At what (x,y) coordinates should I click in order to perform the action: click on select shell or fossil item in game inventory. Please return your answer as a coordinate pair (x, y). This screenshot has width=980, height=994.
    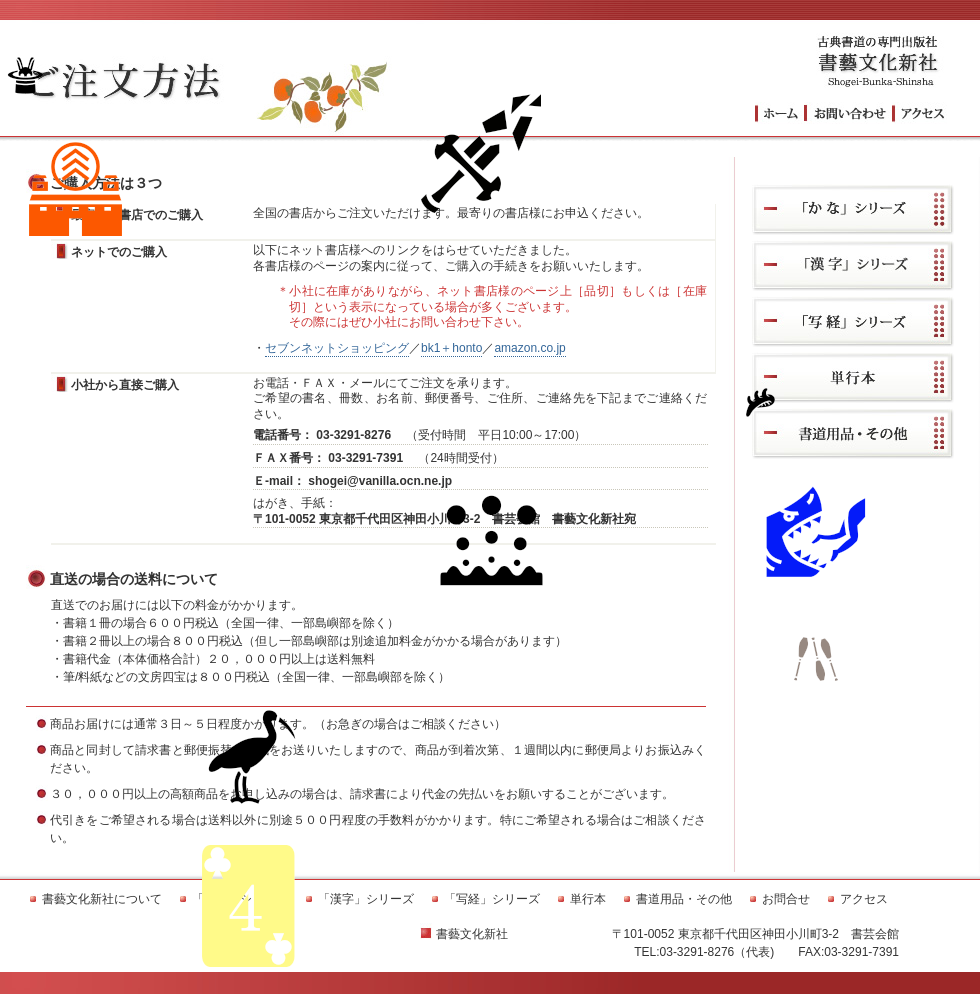
    Looking at the image, I should click on (760, 402).